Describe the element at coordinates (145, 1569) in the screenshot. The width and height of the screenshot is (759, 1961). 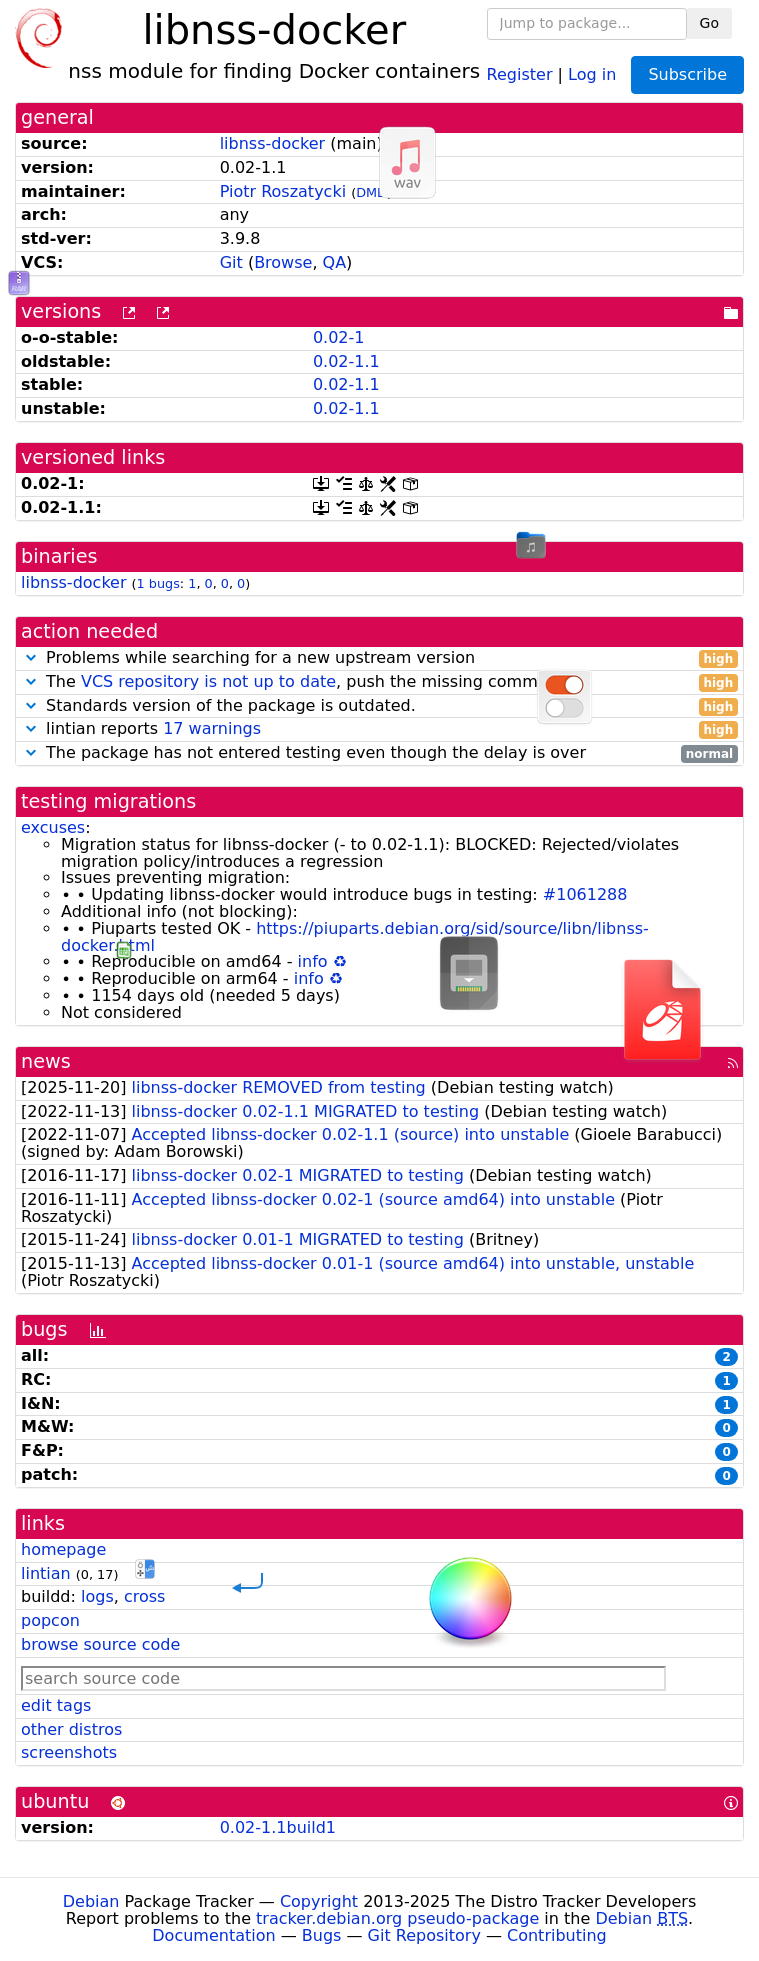
I see `open the GNOME Characters app` at that location.